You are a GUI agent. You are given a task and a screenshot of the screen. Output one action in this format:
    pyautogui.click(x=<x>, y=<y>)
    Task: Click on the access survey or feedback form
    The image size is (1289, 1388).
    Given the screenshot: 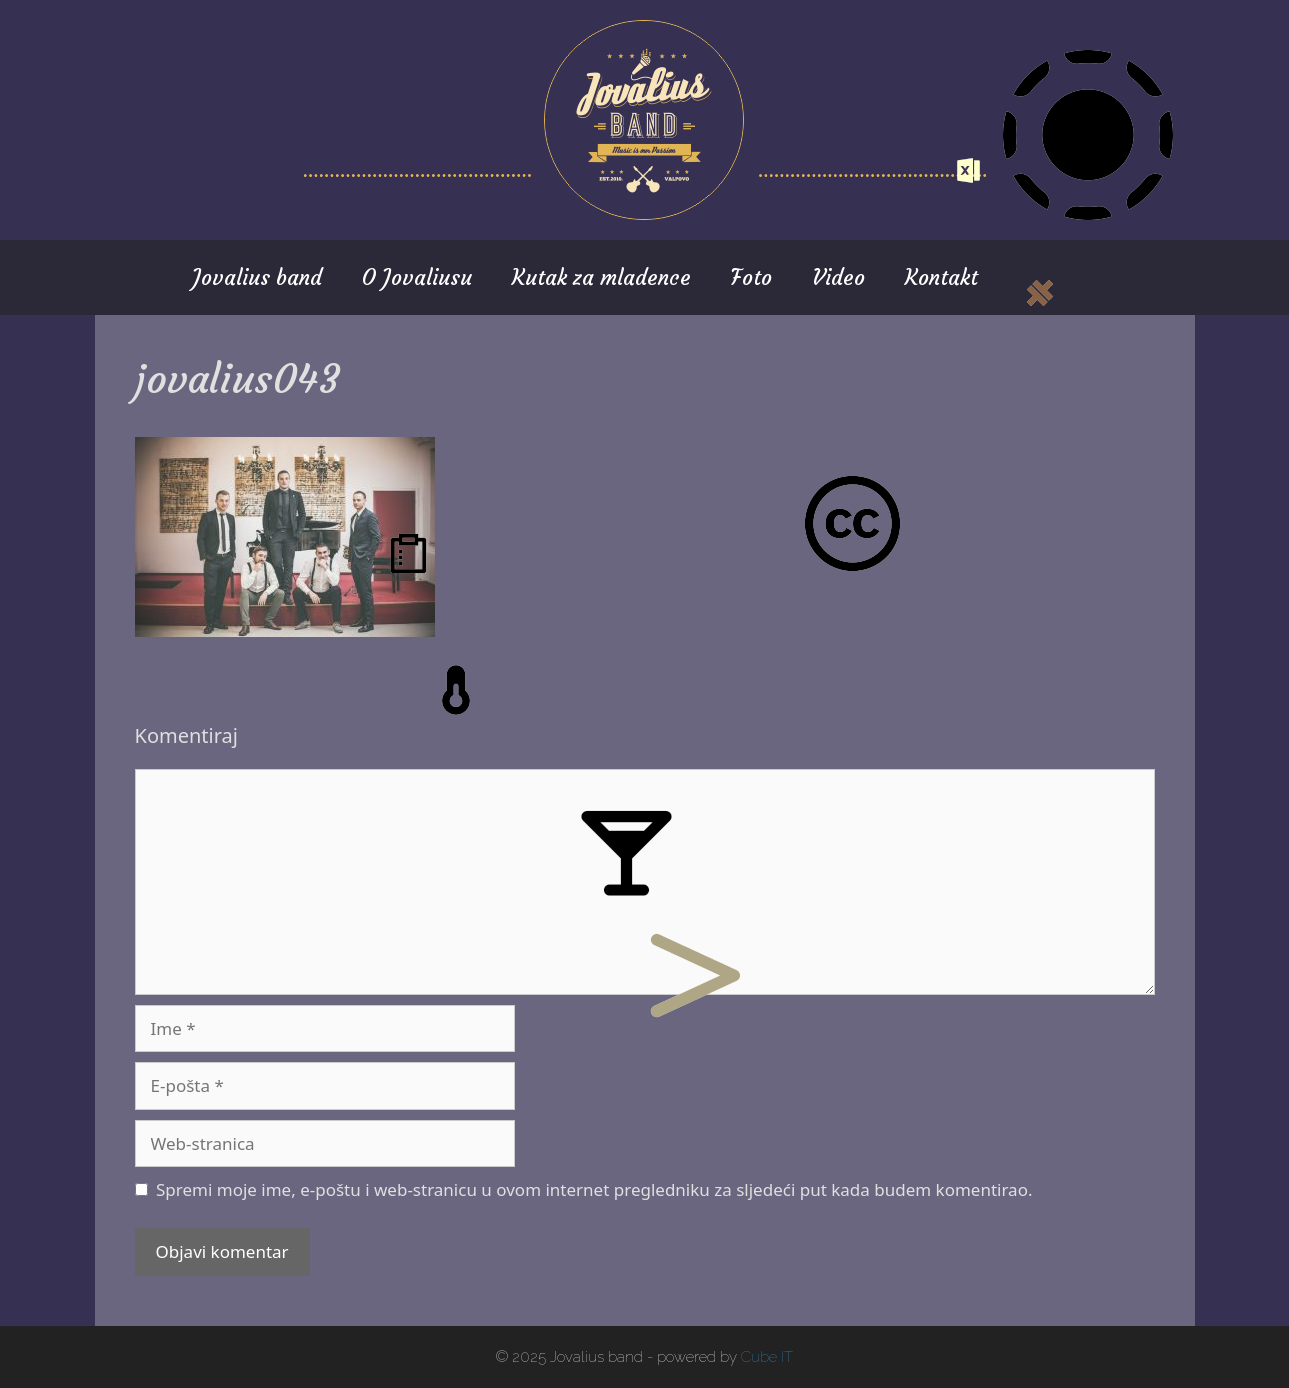 What is the action you would take?
    pyautogui.click(x=408, y=553)
    